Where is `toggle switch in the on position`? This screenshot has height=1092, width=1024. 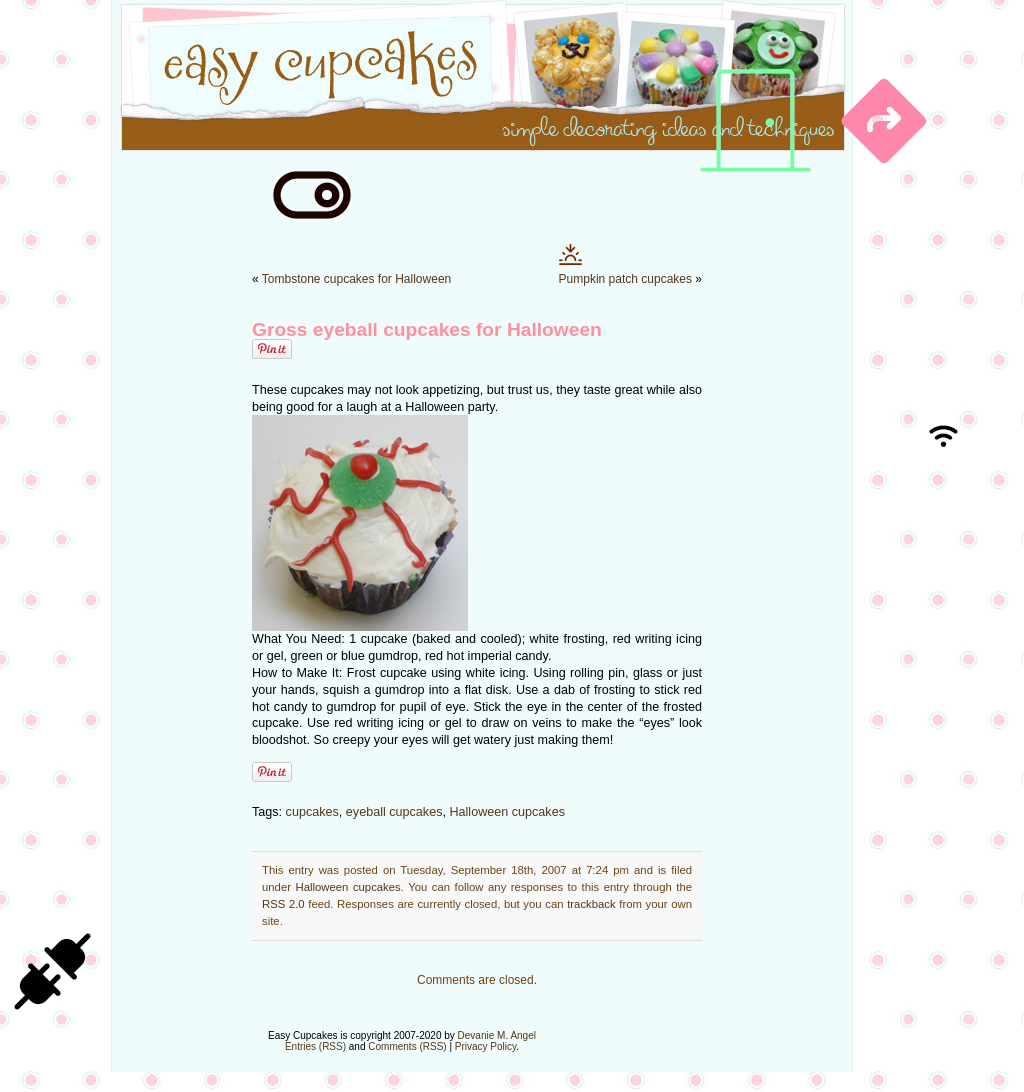
toggle switch in the on position is located at coordinates (312, 195).